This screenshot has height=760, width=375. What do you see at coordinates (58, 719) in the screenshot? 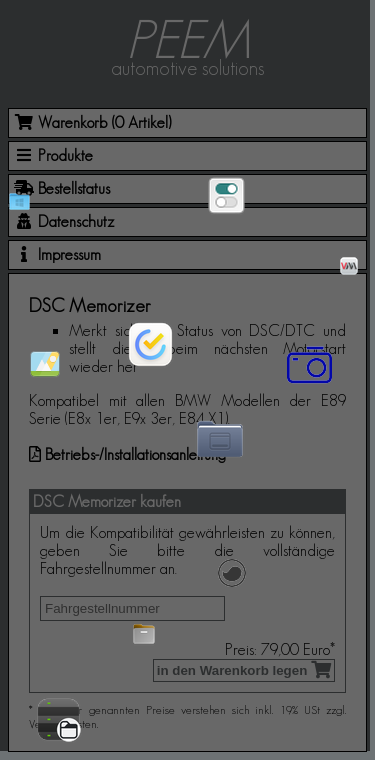
I see `configure ftp server settings` at bounding box center [58, 719].